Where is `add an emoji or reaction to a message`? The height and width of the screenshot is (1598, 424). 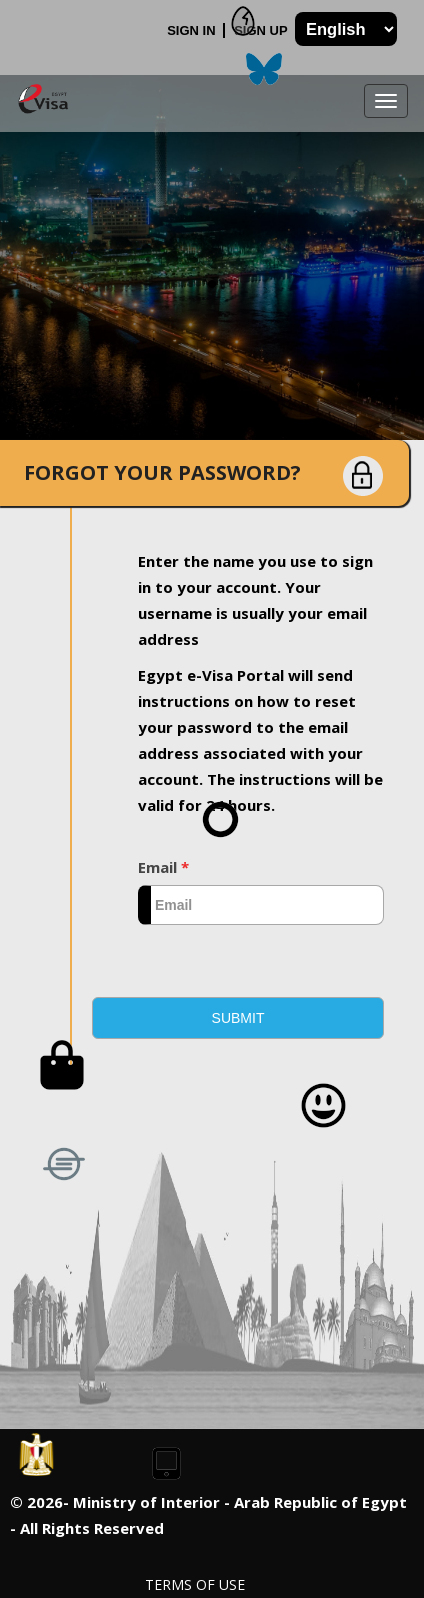
add an emoji or reaction to a message is located at coordinates (323, 1105).